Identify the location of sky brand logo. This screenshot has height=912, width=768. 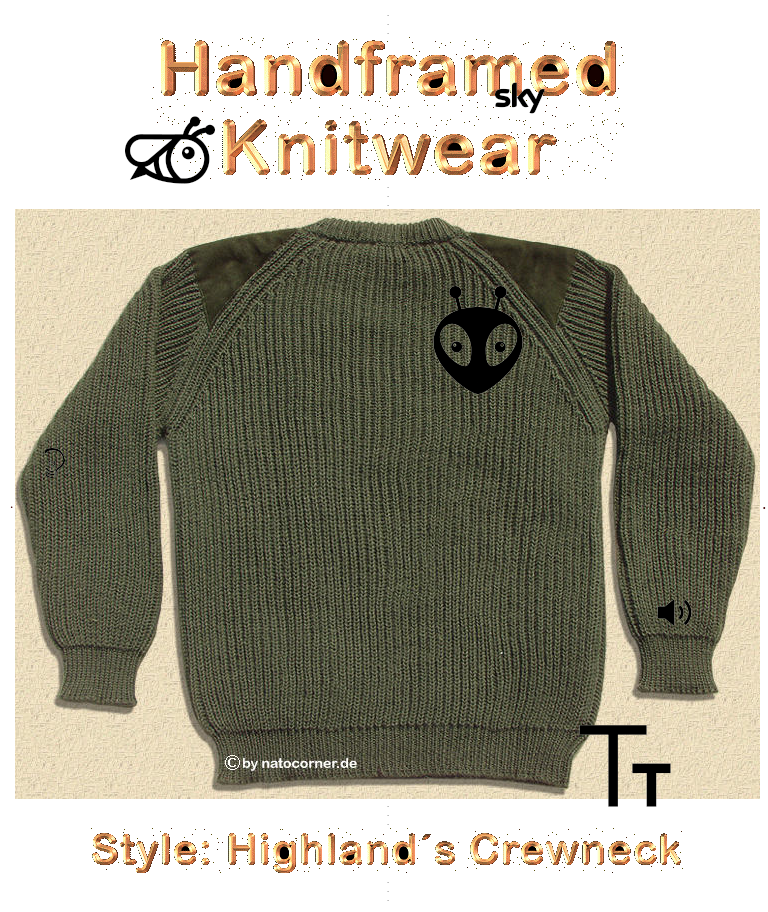
(520, 98).